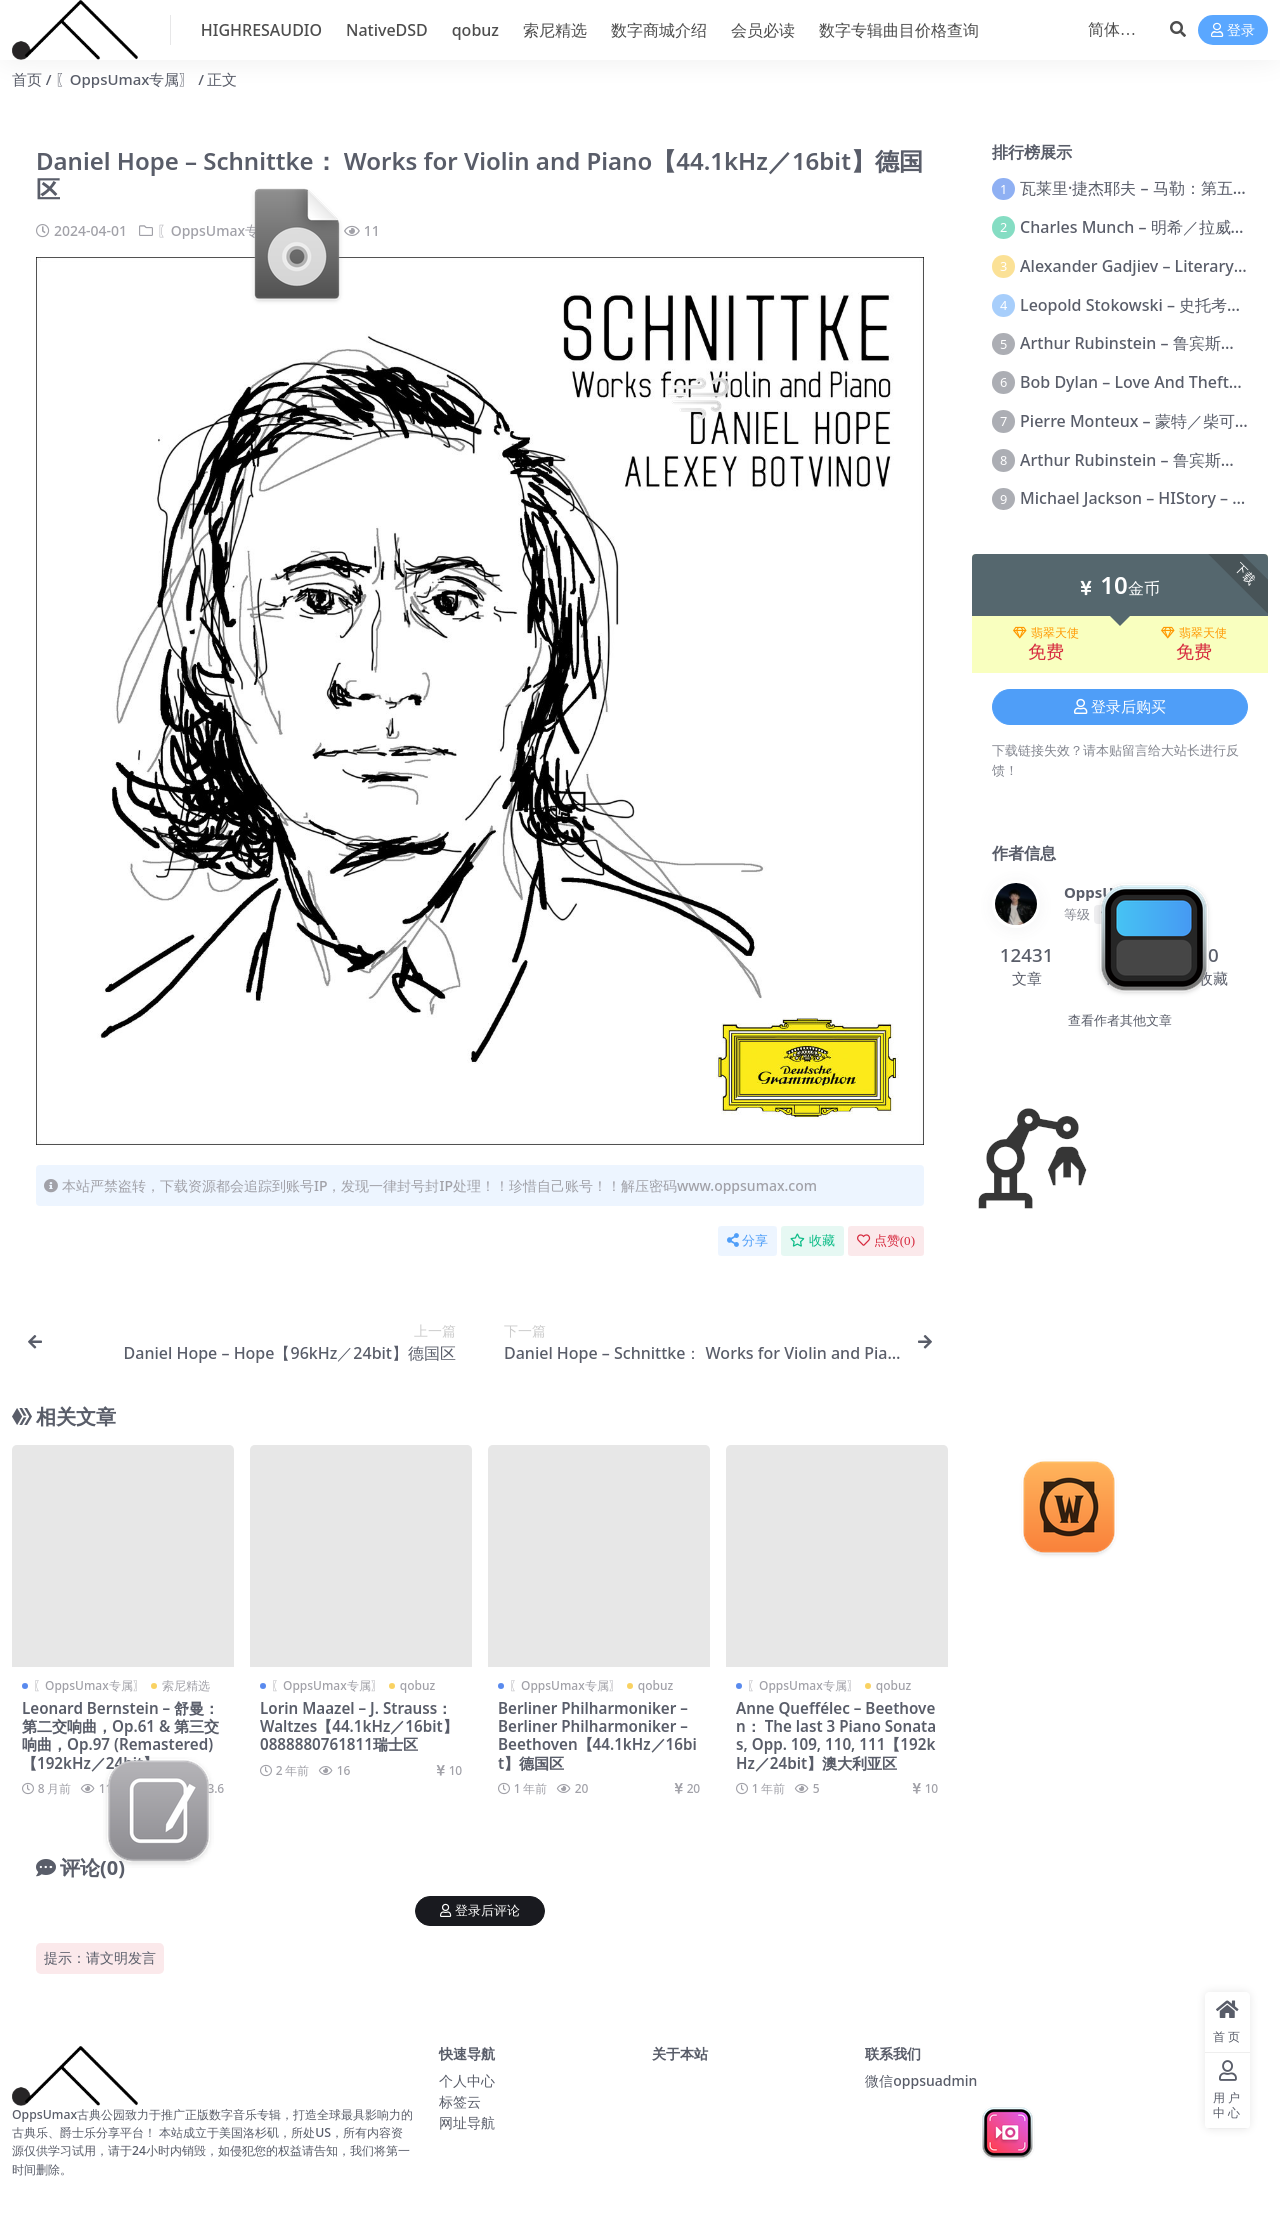 The width and height of the screenshot is (1280, 2219). What do you see at coordinates (1032, 1154) in the screenshot?
I see `open GNOME Builder IDE` at bounding box center [1032, 1154].